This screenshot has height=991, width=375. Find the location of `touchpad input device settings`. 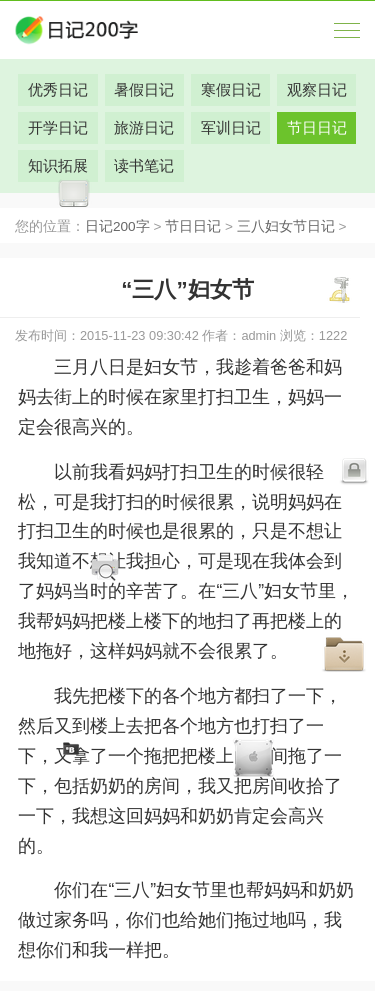

touchpad input device settings is located at coordinates (73, 194).